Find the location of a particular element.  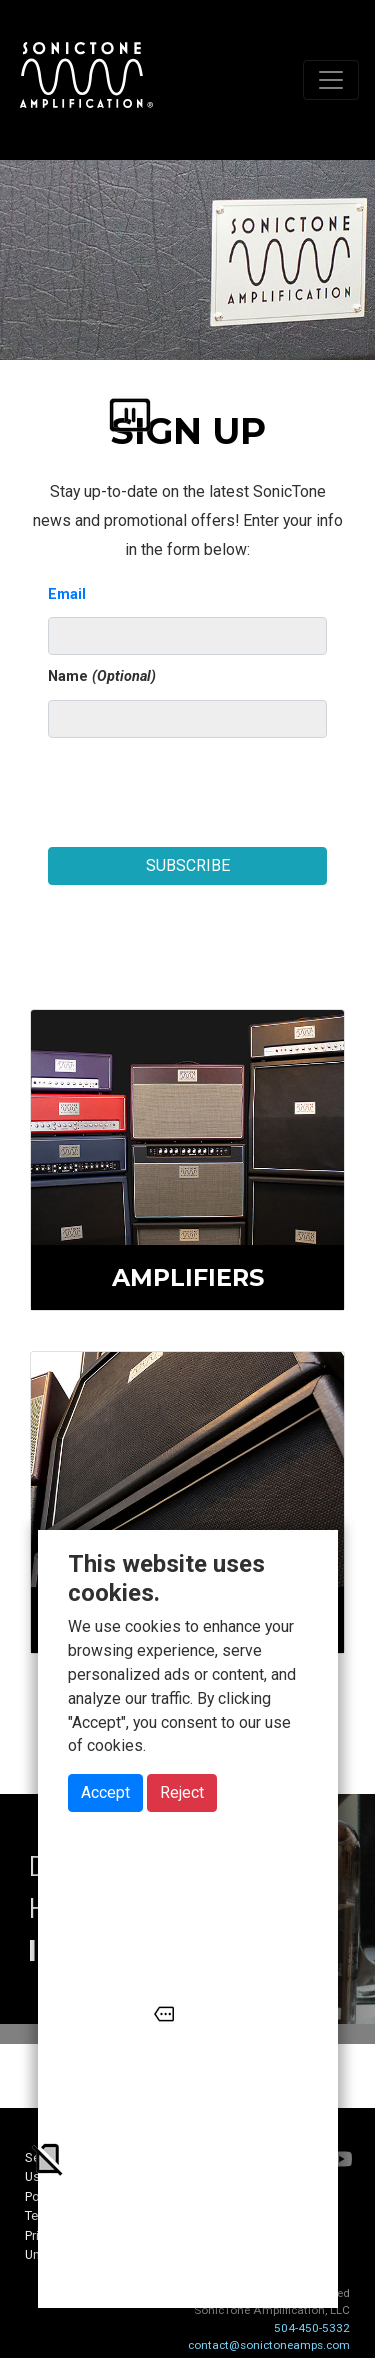

view more options or actions is located at coordinates (164, 2014).